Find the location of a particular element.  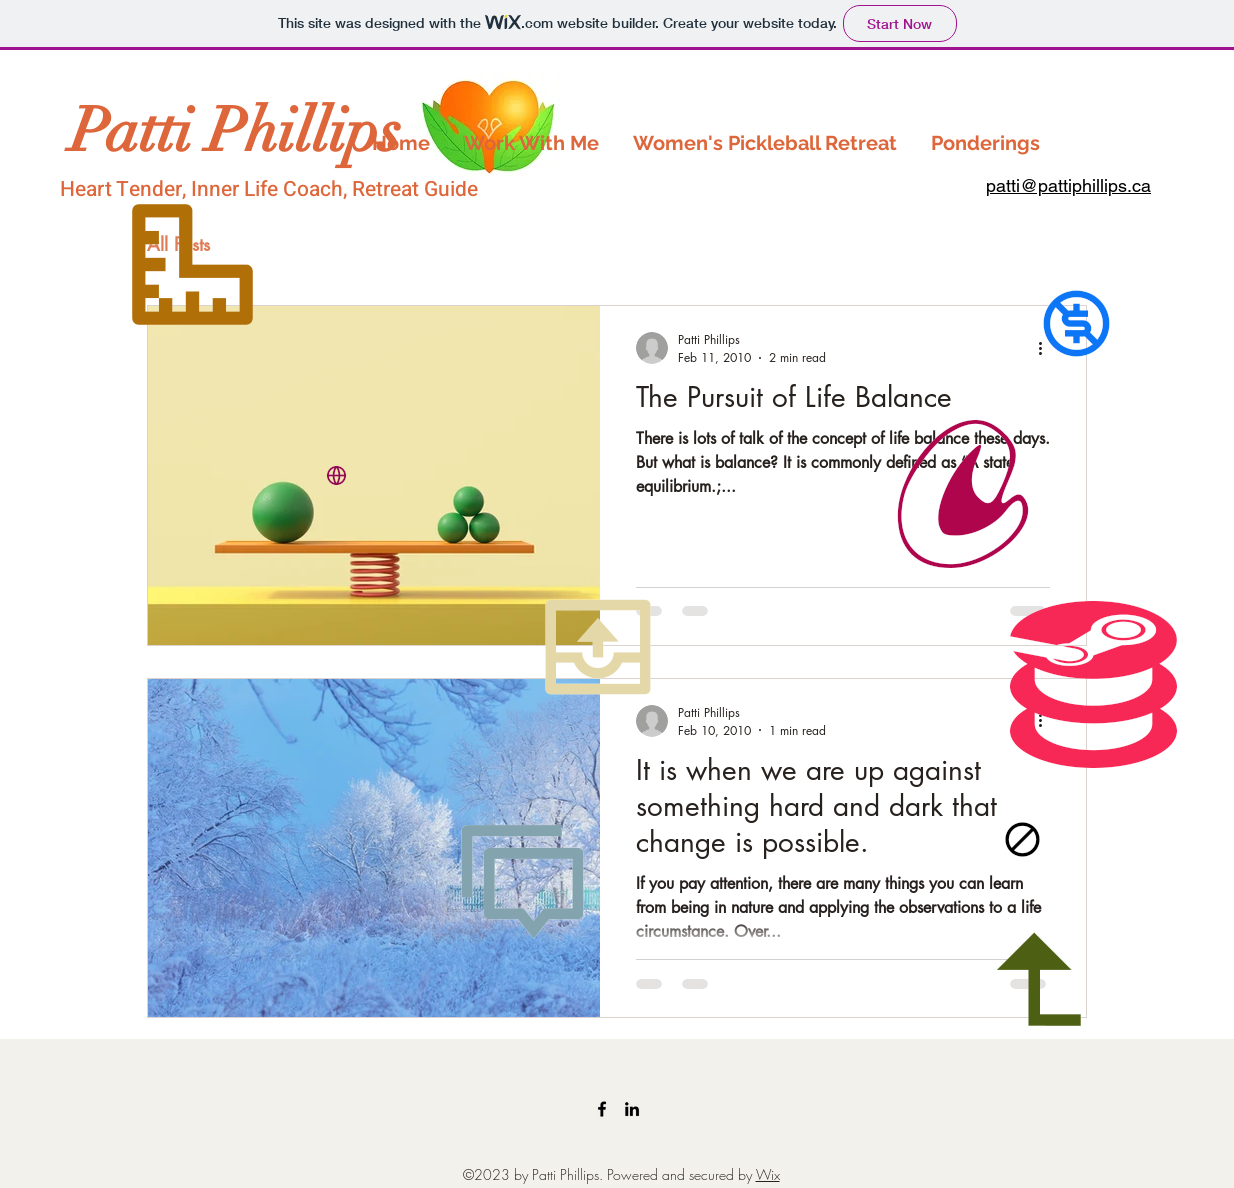

access measurement or ruler tool is located at coordinates (192, 264).